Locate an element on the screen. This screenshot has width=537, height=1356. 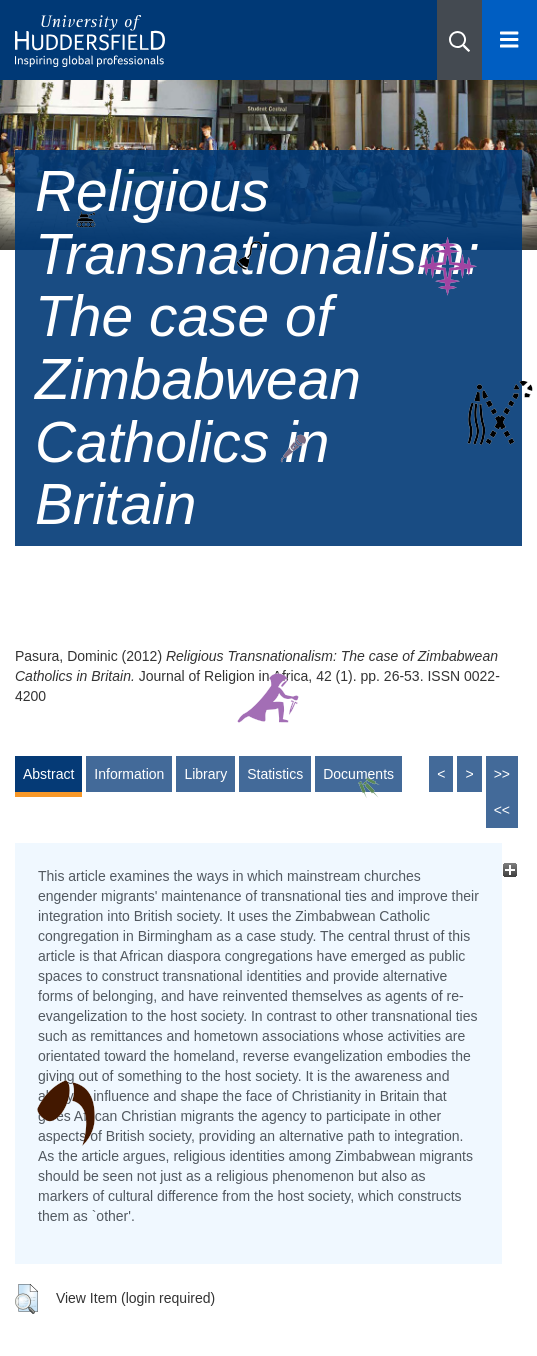
decorative frost or ice effect indicator is located at coordinates (447, 266).